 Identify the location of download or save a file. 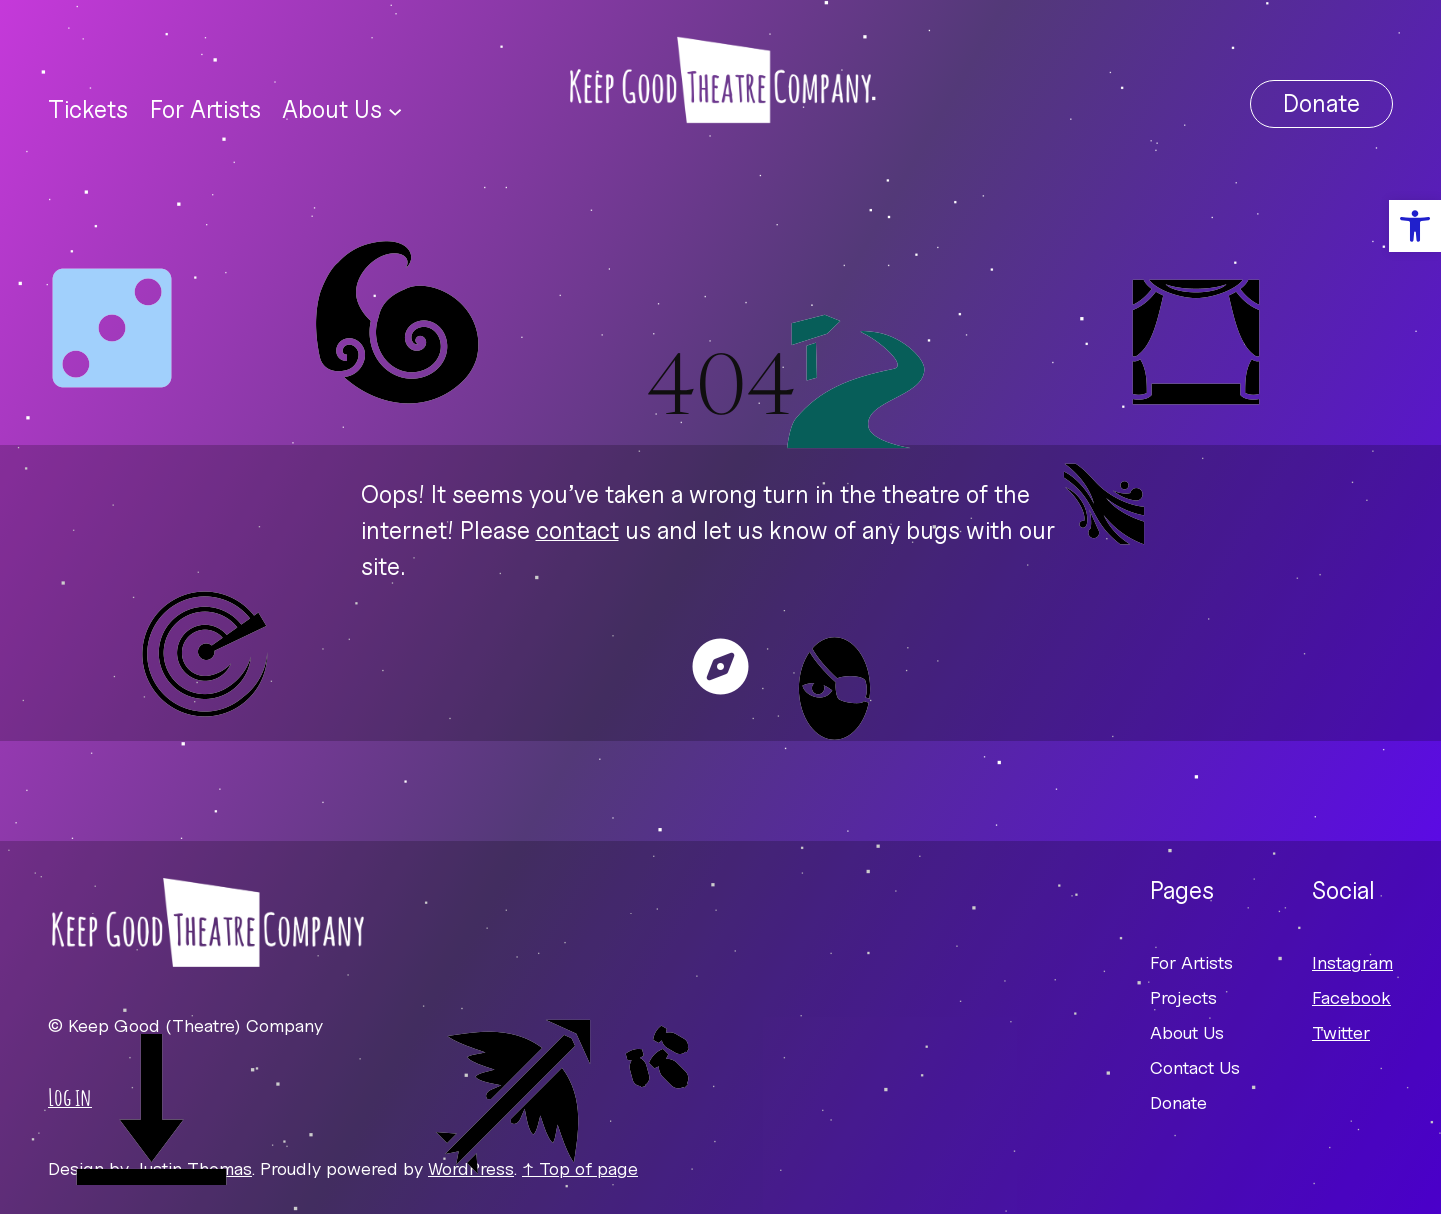
(151, 1109).